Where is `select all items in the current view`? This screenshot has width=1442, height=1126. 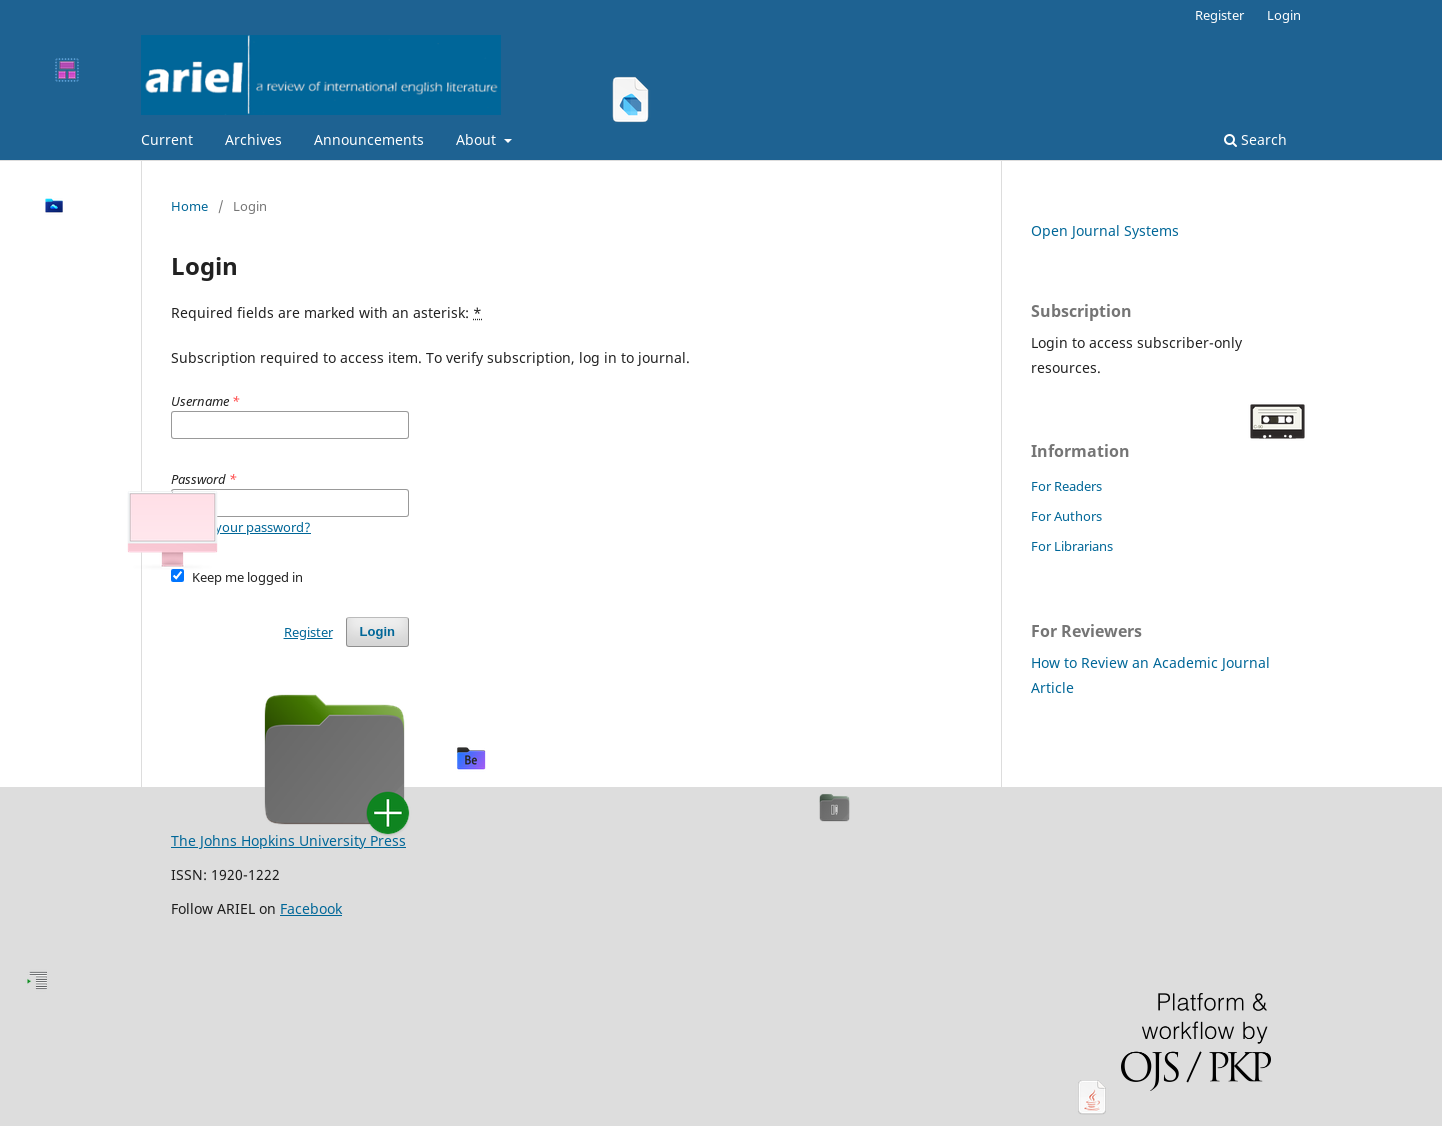 select all items in the current view is located at coordinates (67, 70).